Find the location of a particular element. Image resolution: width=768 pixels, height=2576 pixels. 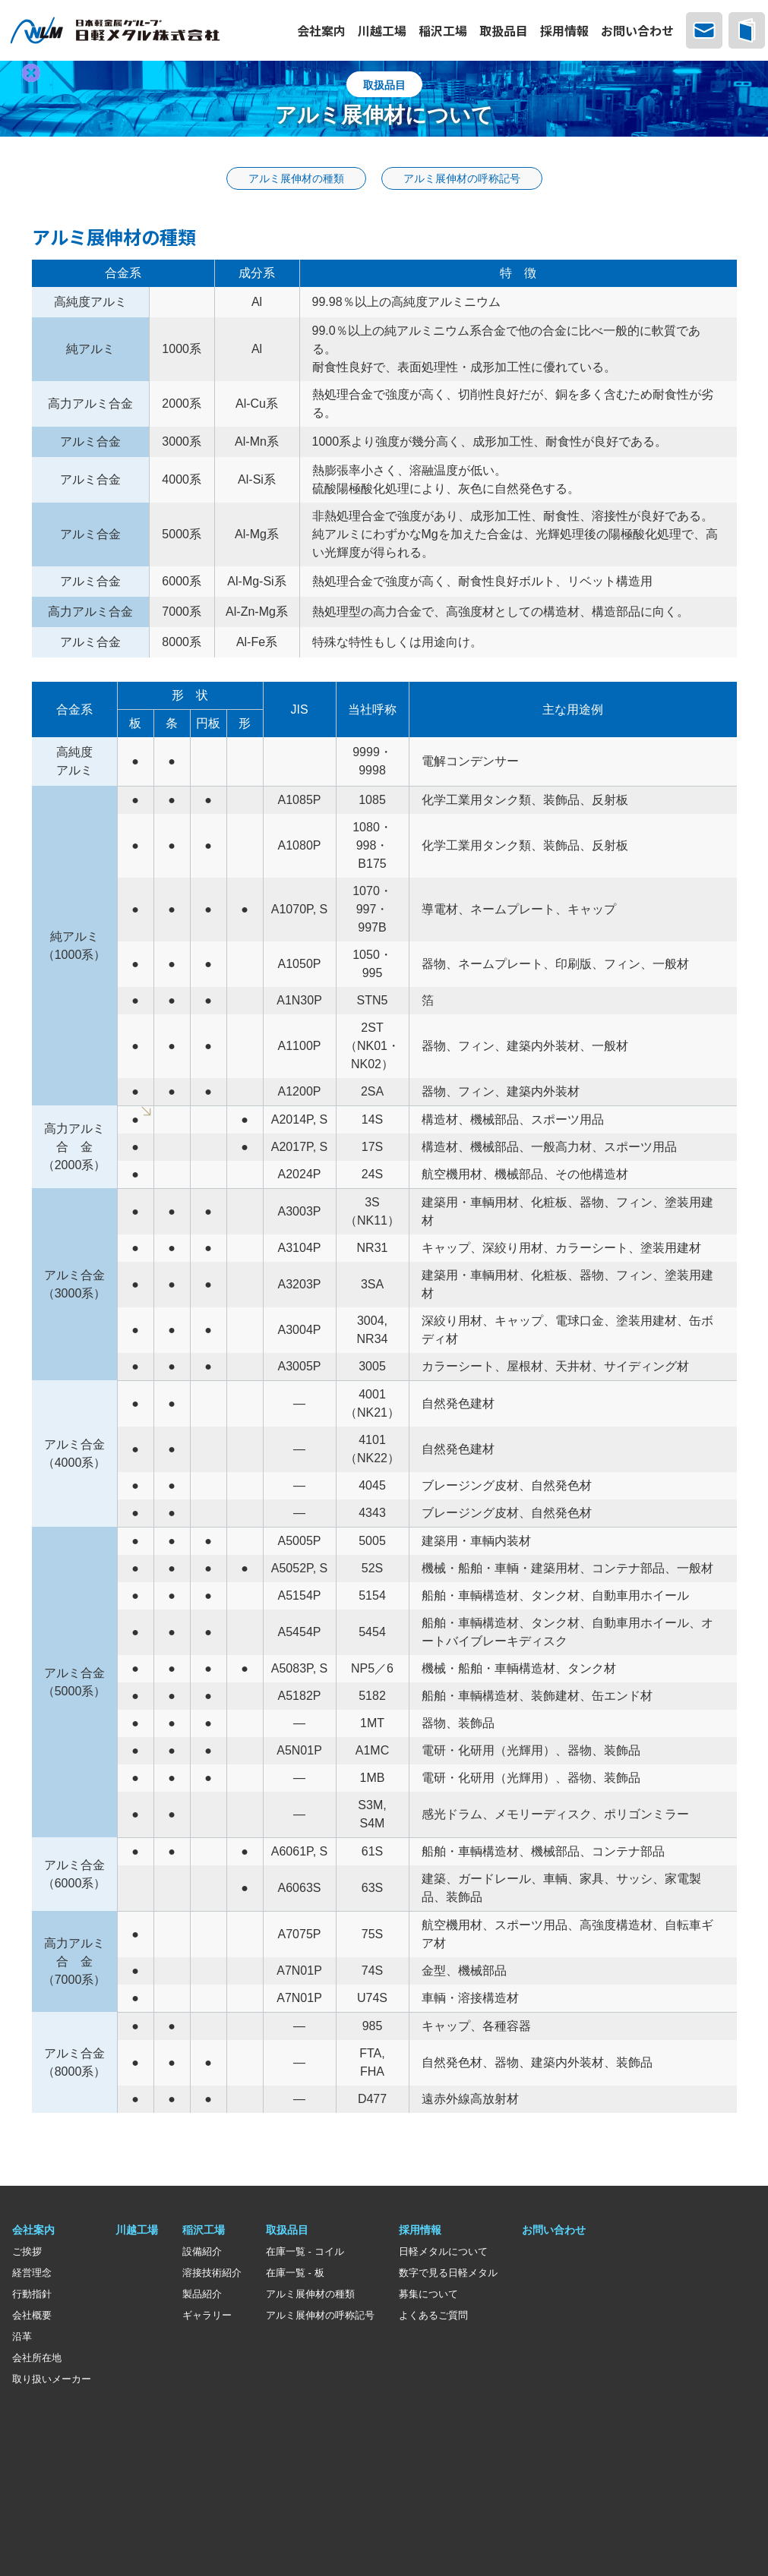

close or dismiss a dialog is located at coordinates (31, 73).